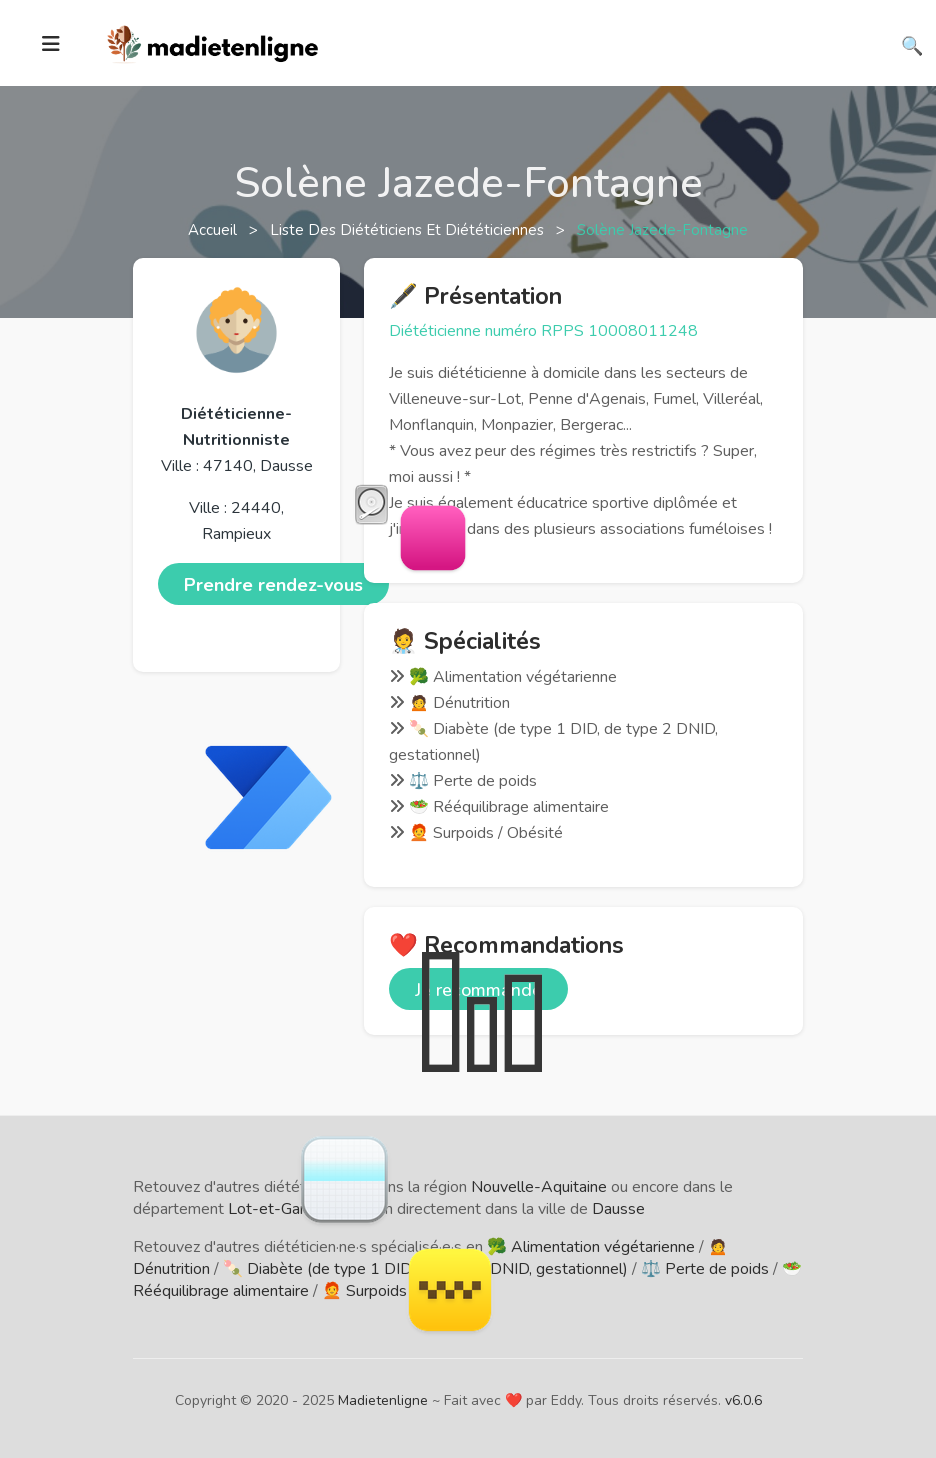  What do you see at coordinates (482, 1012) in the screenshot?
I see `view statistics or analytics` at bounding box center [482, 1012].